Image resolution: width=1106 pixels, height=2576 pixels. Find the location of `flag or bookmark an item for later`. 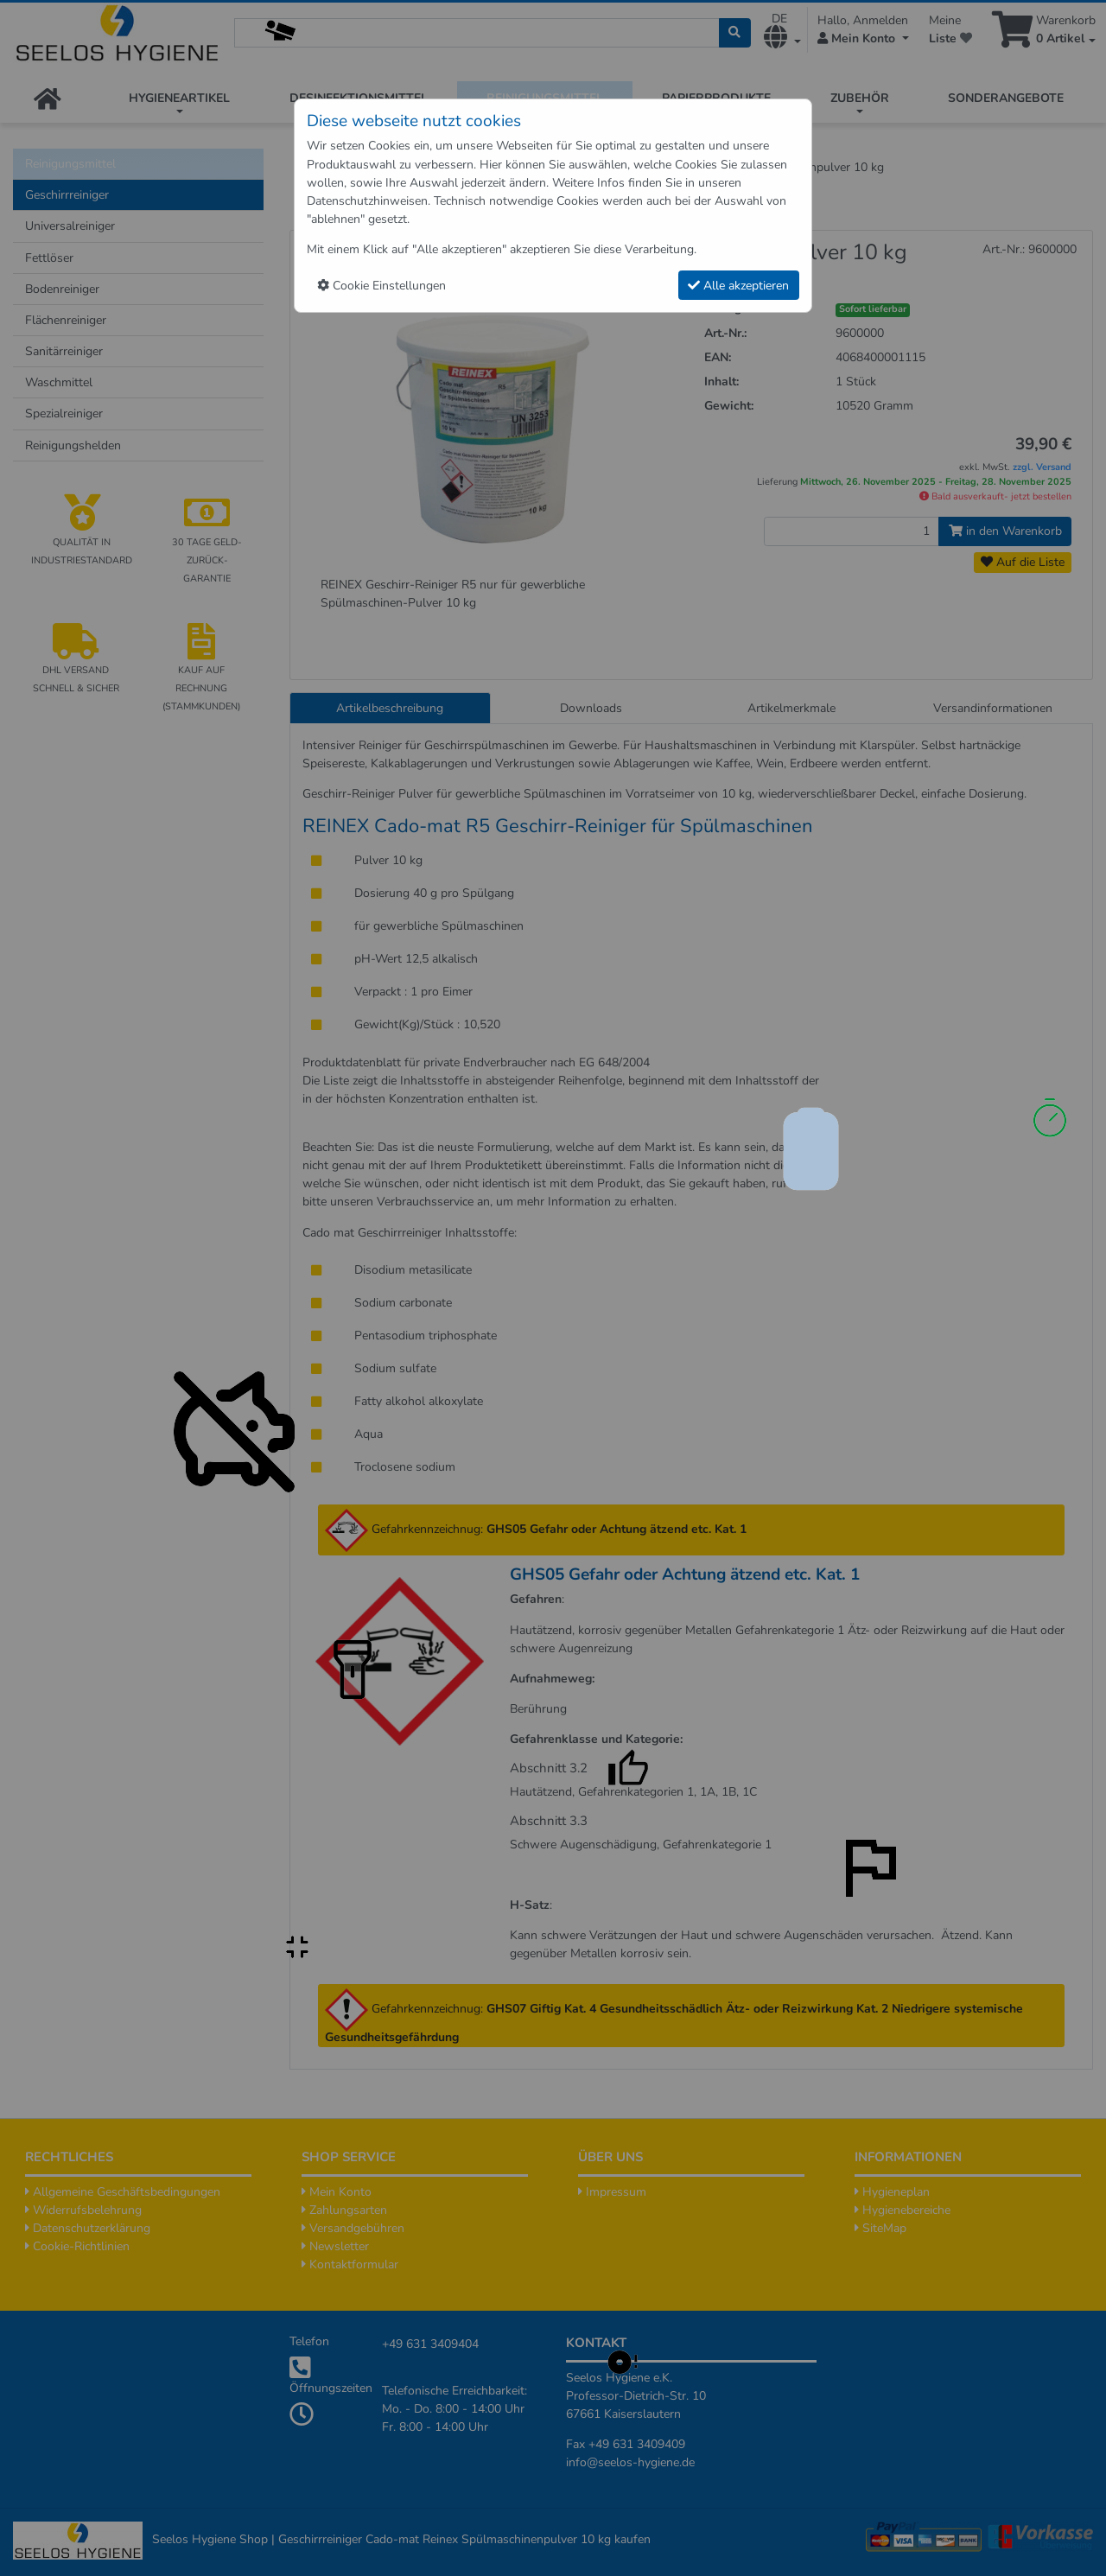

flag or bookmark an item for later is located at coordinates (869, 1867).